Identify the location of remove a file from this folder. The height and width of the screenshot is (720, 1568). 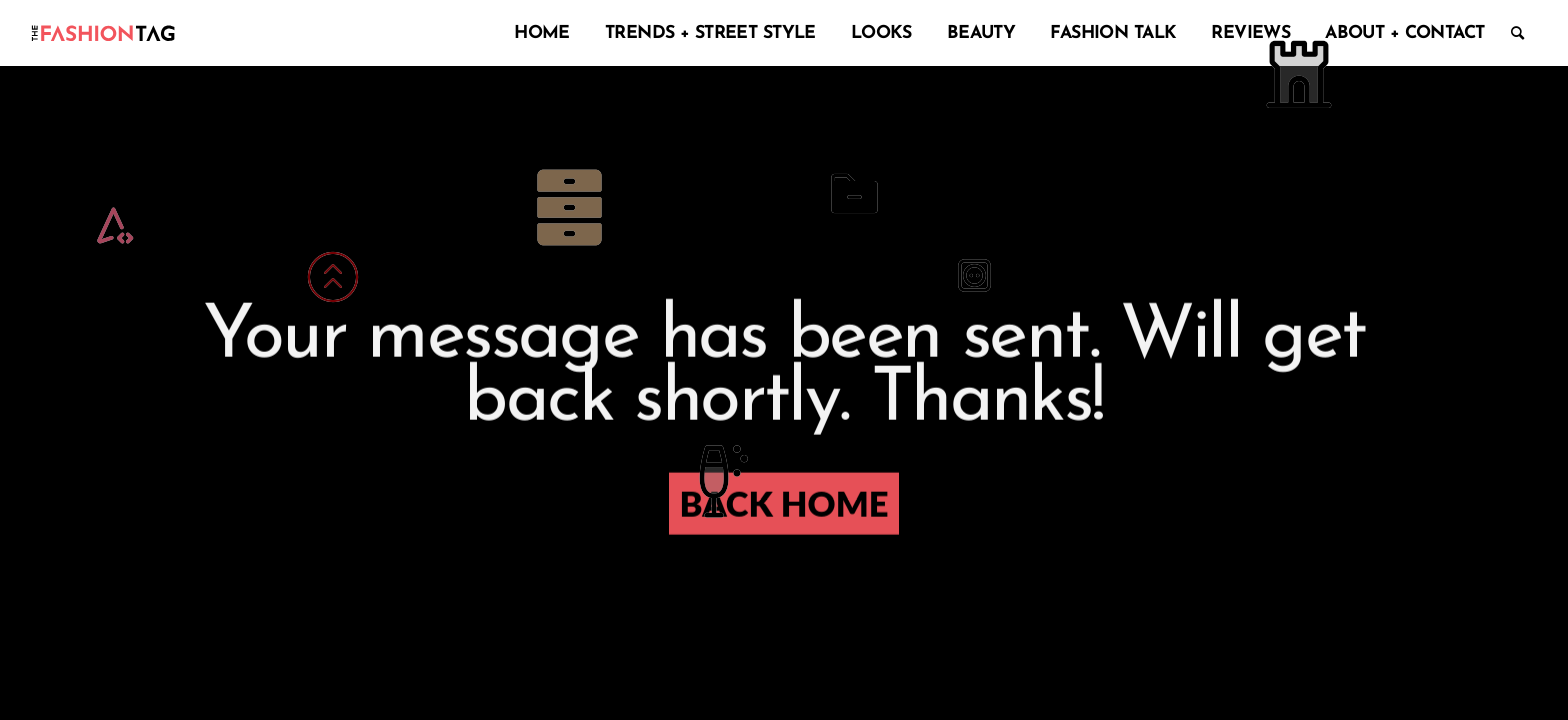
(854, 193).